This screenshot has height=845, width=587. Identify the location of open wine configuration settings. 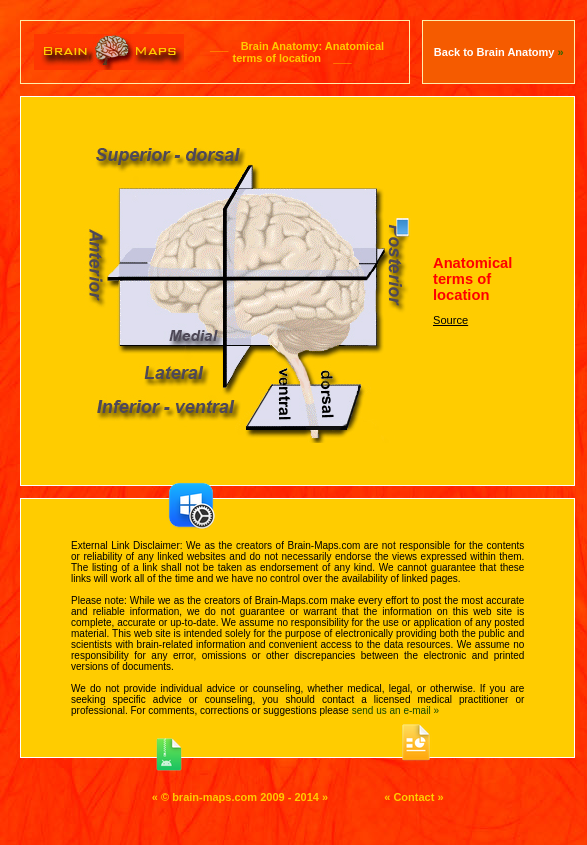
(191, 505).